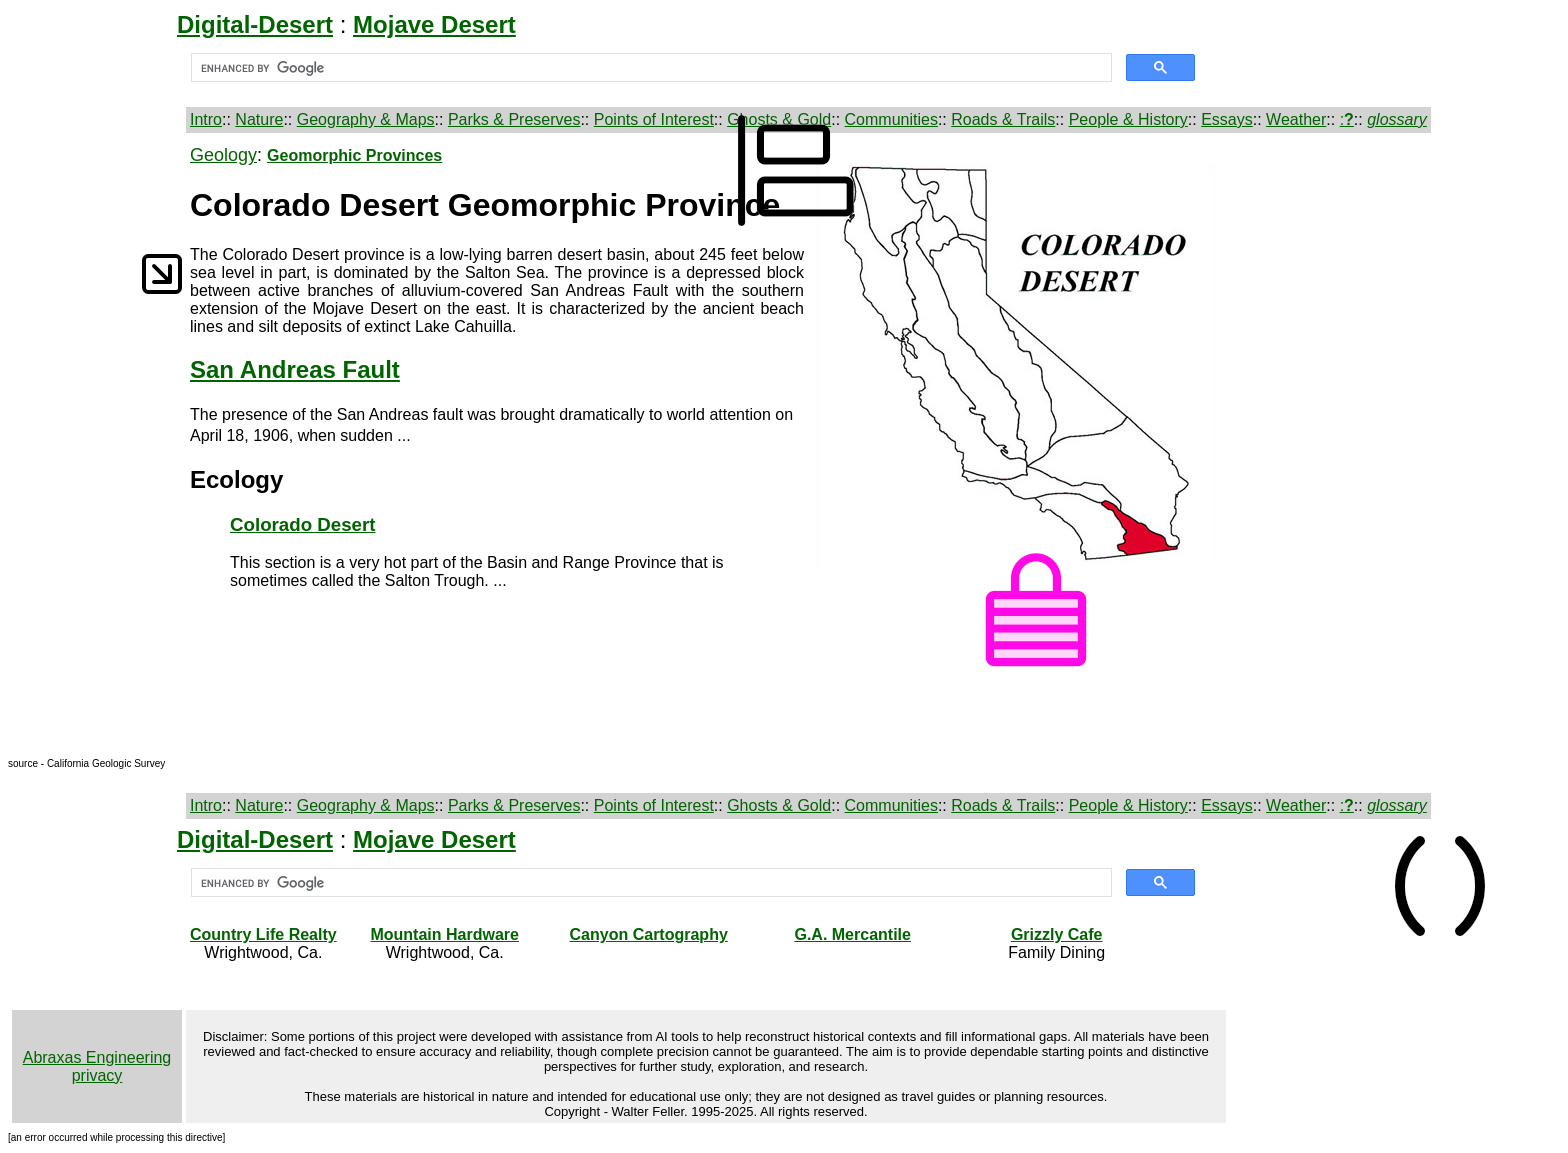  I want to click on indicates secure or encrypted content, so click(1036, 616).